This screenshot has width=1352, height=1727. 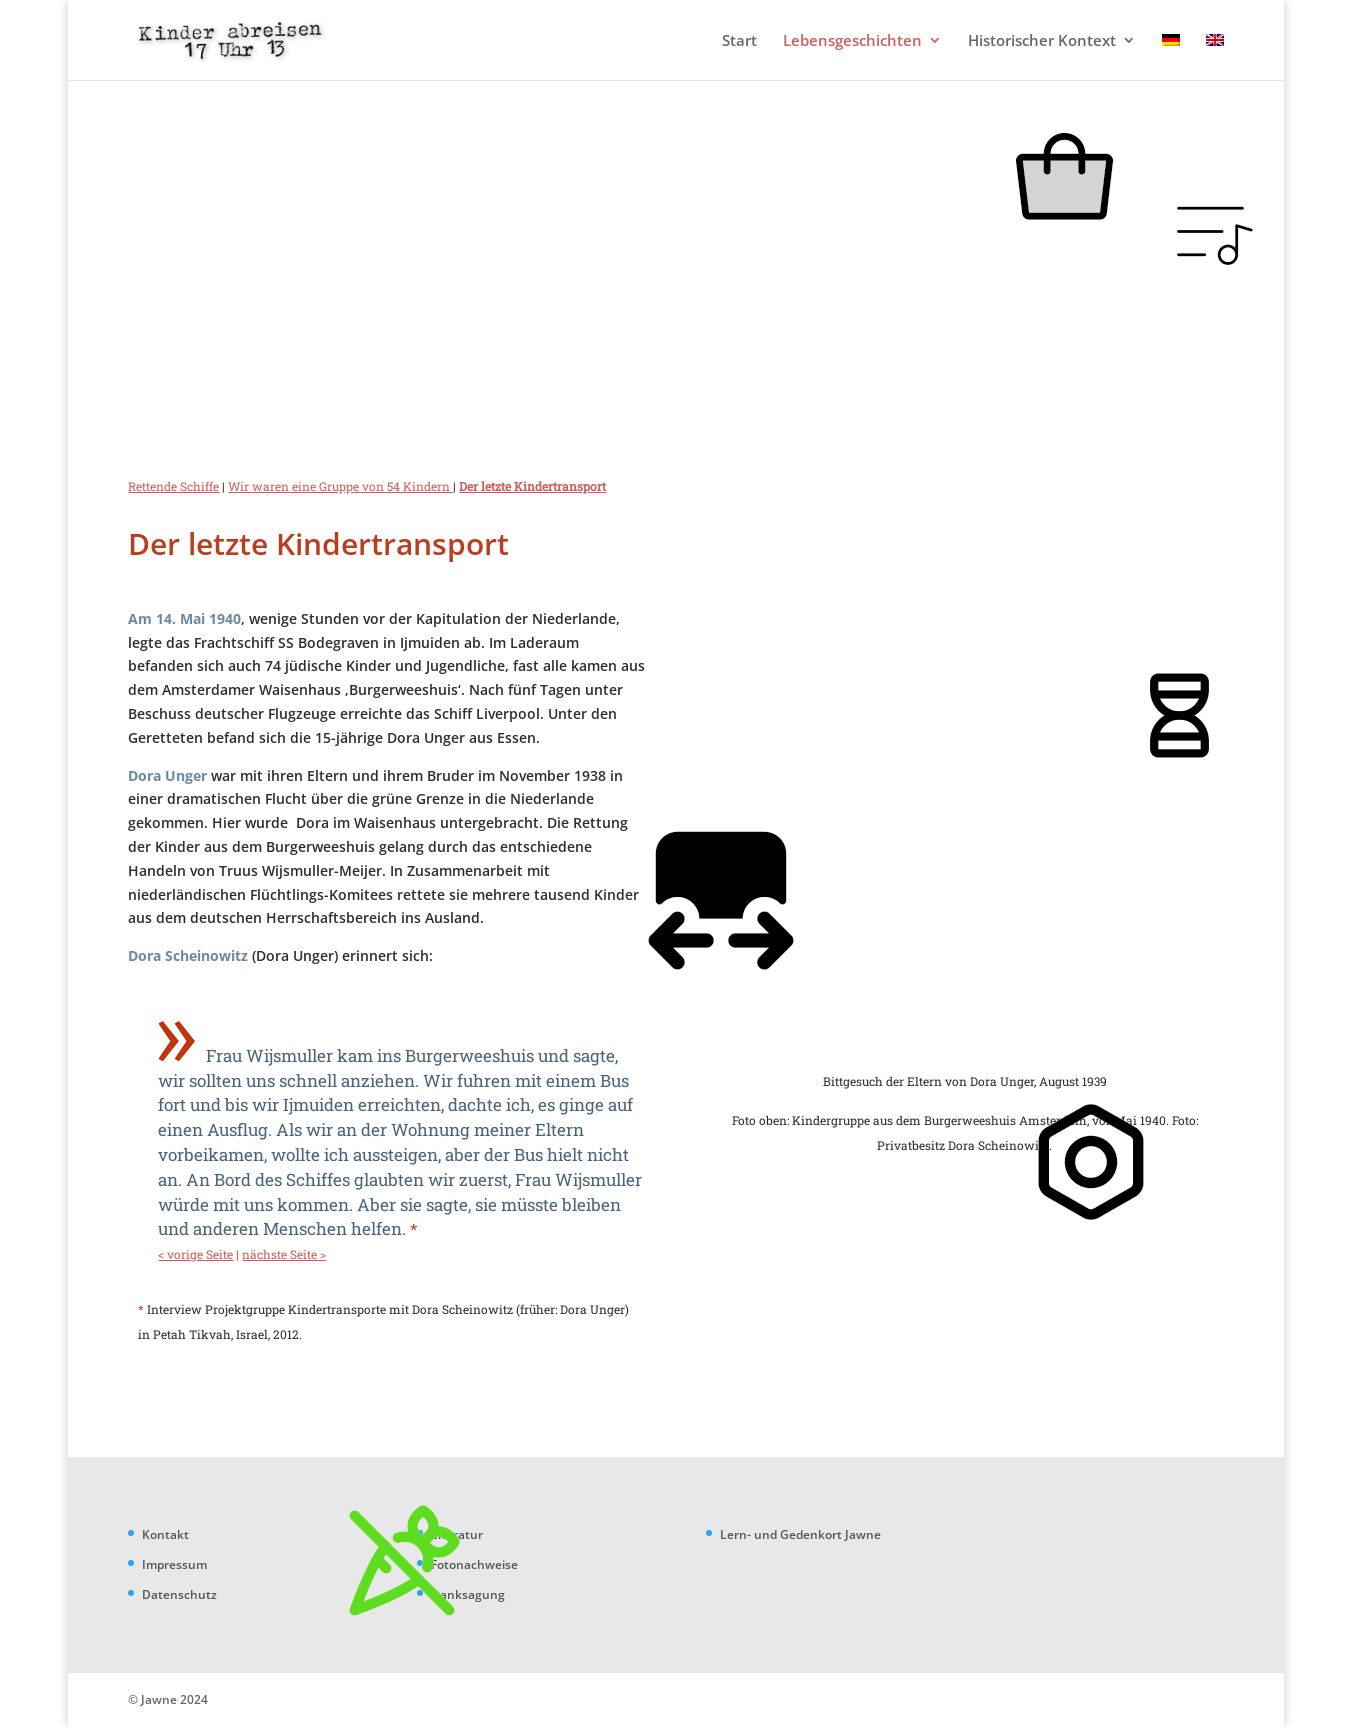 I want to click on indicates loading or processing in progress, so click(x=1179, y=715).